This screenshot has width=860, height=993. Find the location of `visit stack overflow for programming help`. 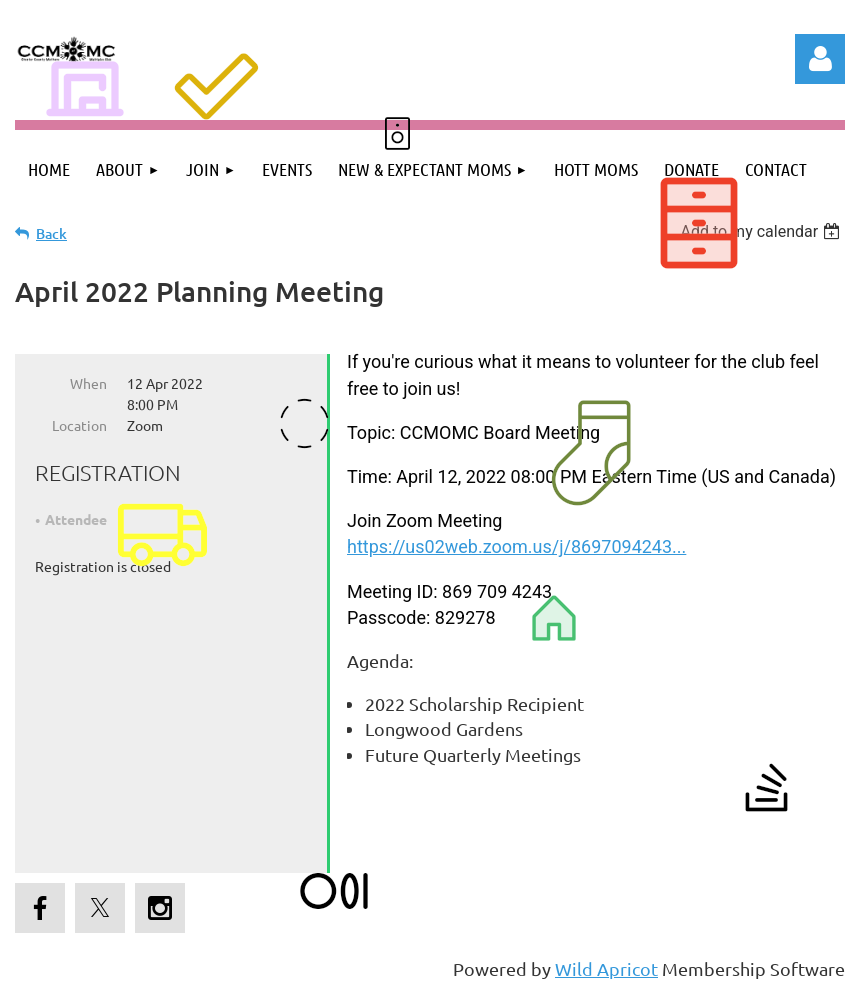

visit stack overflow for programming help is located at coordinates (766, 788).